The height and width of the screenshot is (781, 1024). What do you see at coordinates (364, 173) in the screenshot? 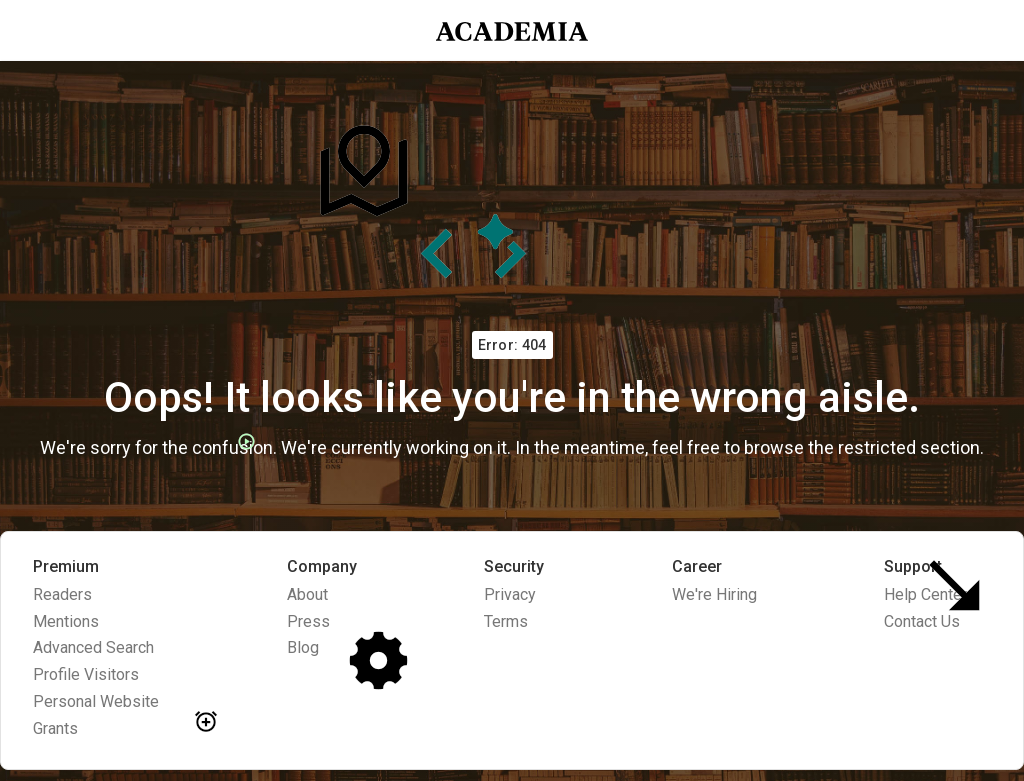
I see `view map directions or navigation` at bounding box center [364, 173].